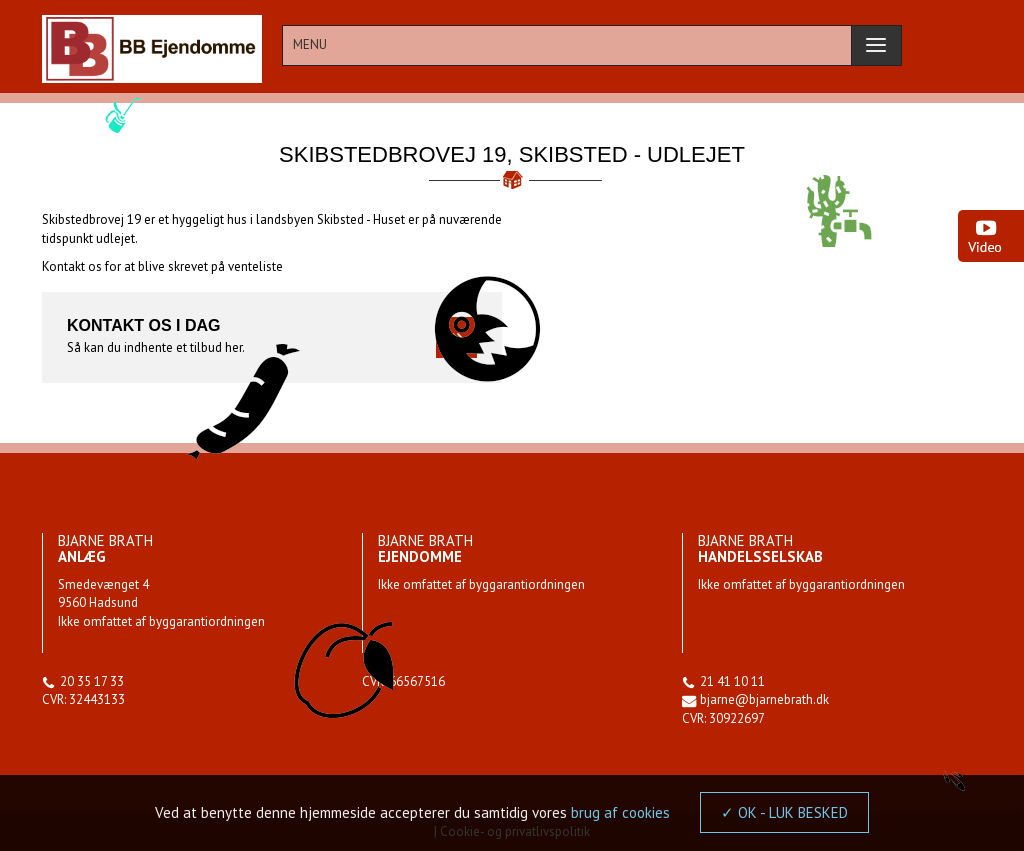 The height and width of the screenshot is (851, 1024). Describe the element at coordinates (839, 211) in the screenshot. I see `tap to water or care for your cactus` at that location.